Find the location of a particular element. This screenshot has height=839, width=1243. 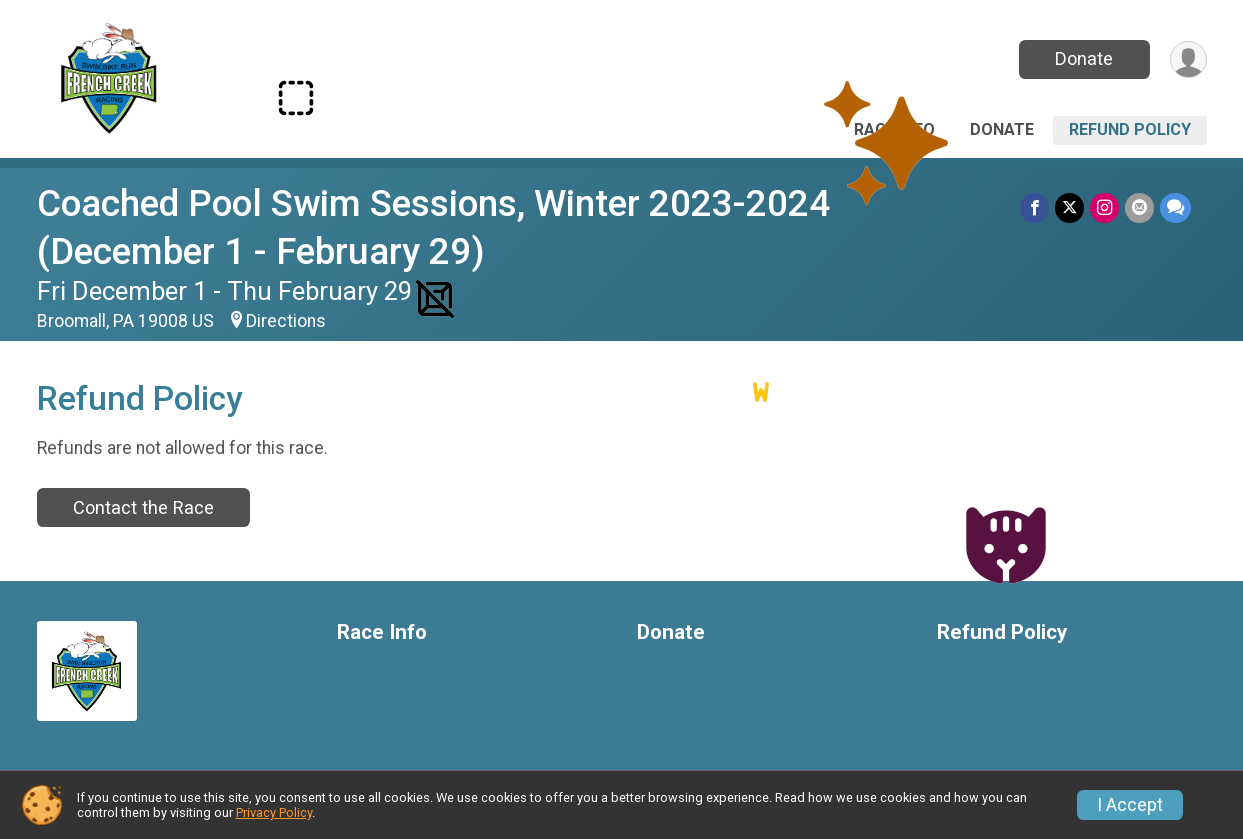

indicates AI-generated or enhanced content is located at coordinates (886, 143).